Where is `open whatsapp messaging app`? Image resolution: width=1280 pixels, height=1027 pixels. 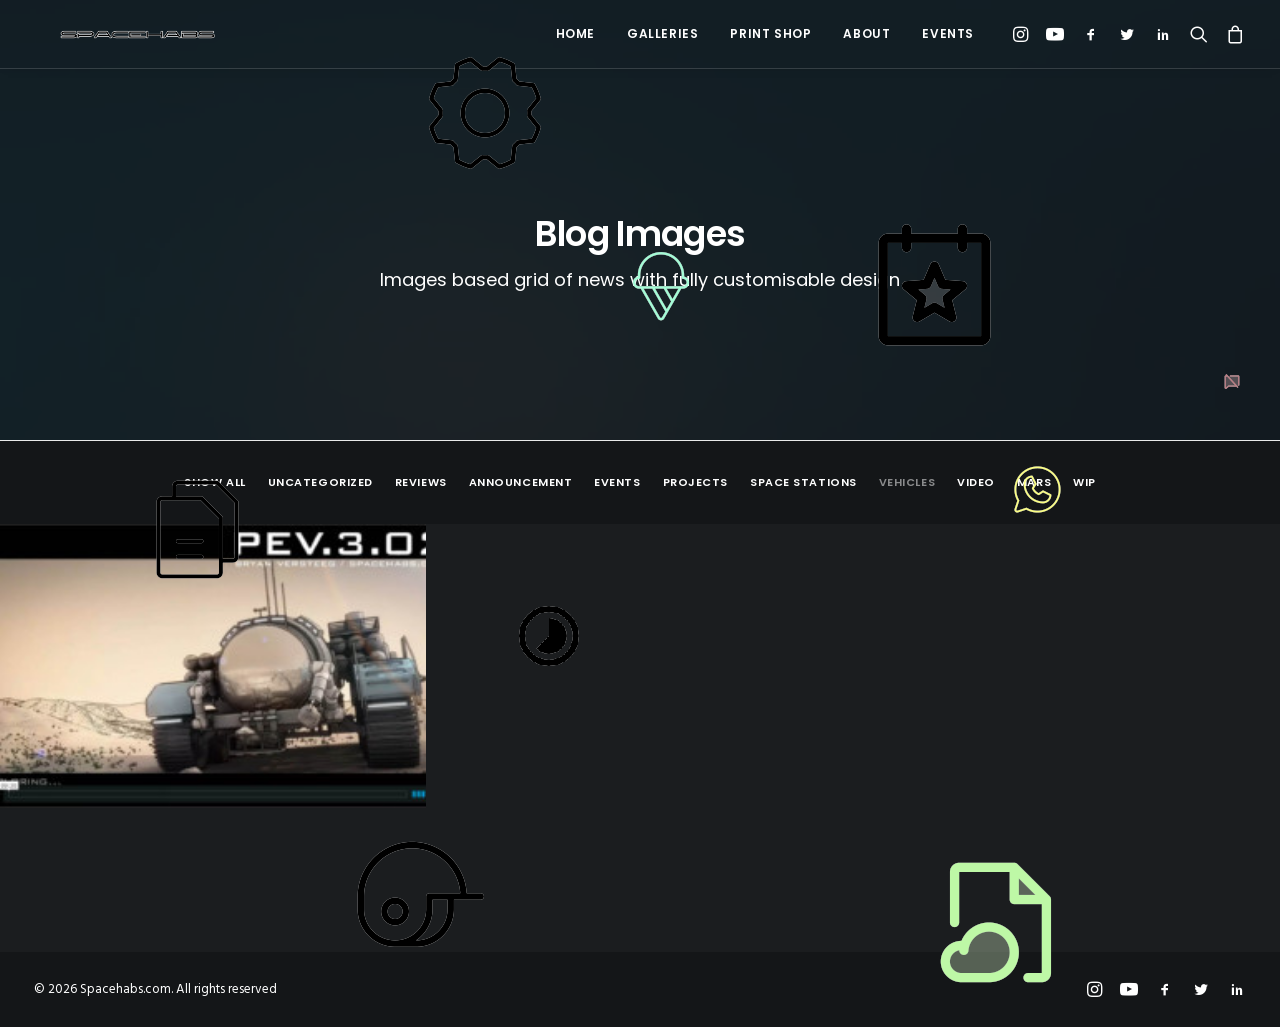 open whatsapp messaging app is located at coordinates (1037, 489).